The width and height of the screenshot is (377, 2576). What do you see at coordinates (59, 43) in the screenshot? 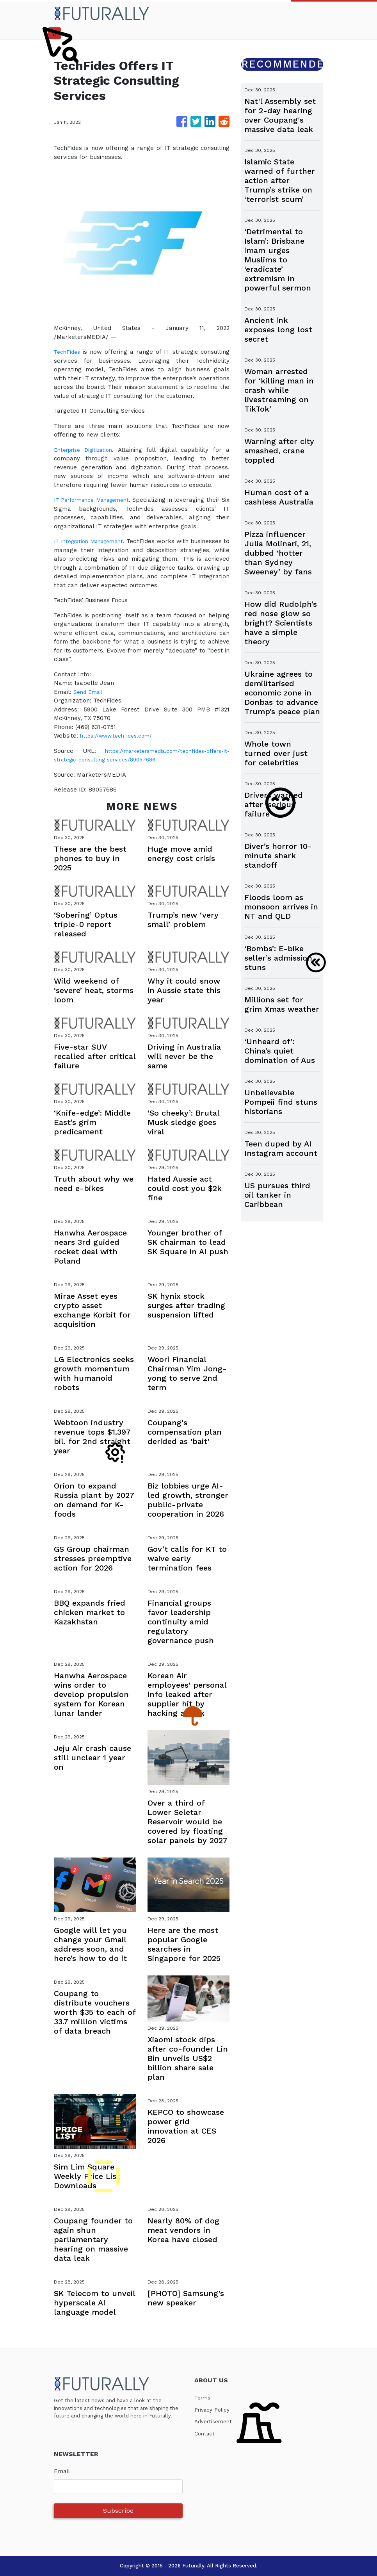
I see `search for cursor or pointer settings` at bounding box center [59, 43].